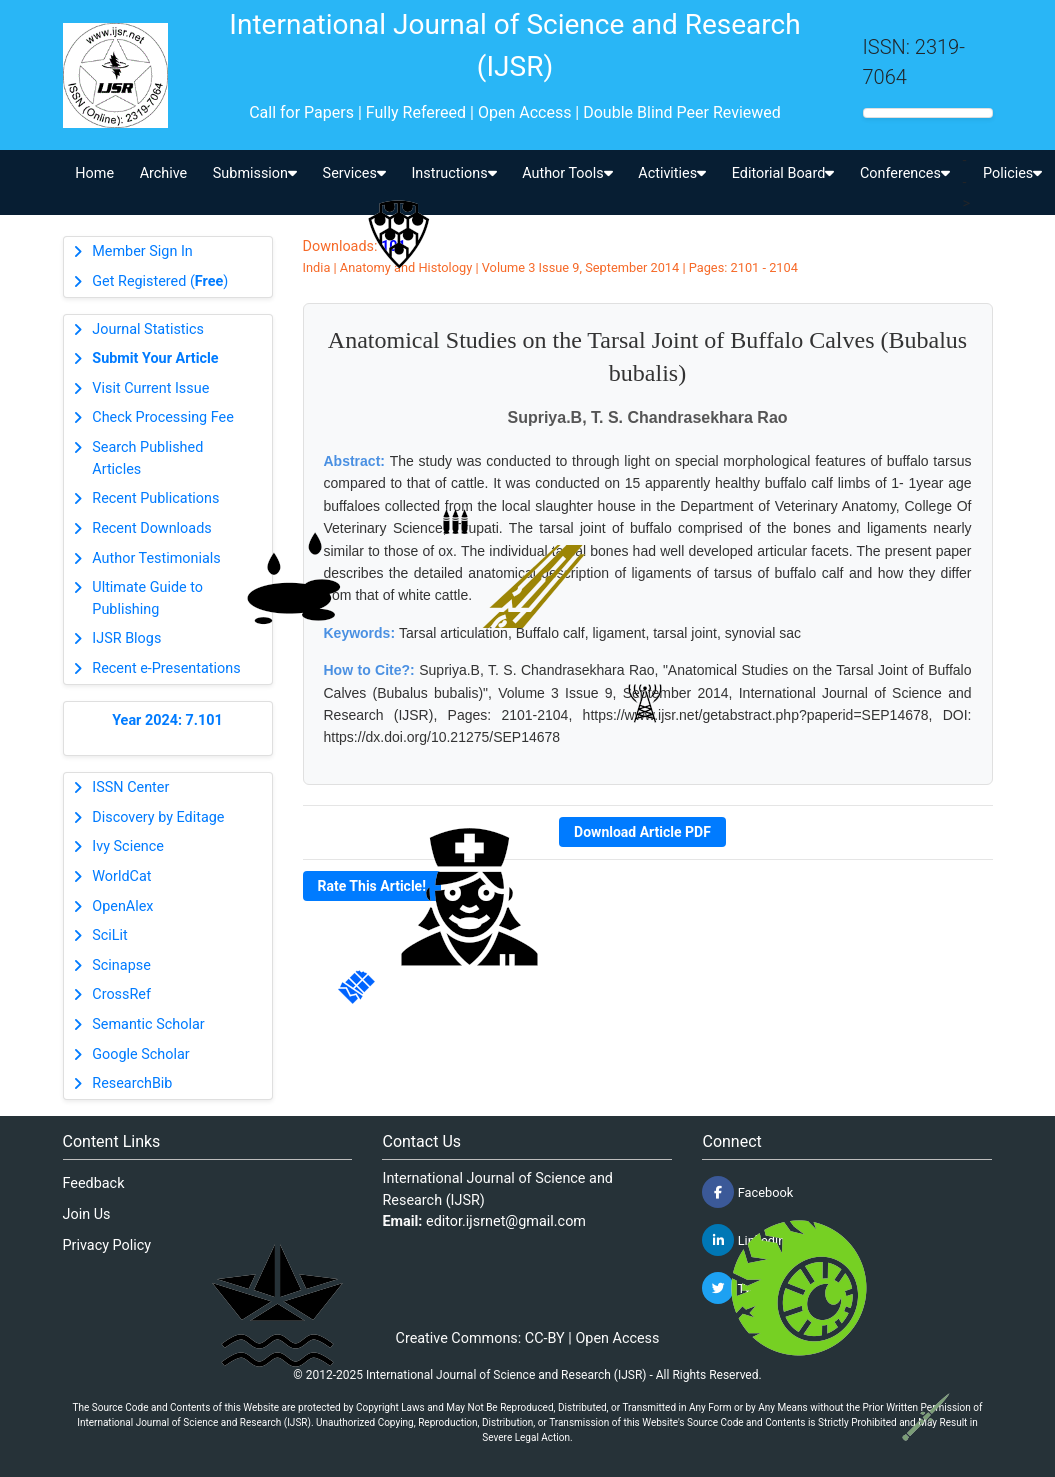 Image resolution: width=1055 pixels, height=1477 pixels. What do you see at coordinates (926, 1417) in the screenshot?
I see `represents a weapon or blade item in a game inventory` at bounding box center [926, 1417].